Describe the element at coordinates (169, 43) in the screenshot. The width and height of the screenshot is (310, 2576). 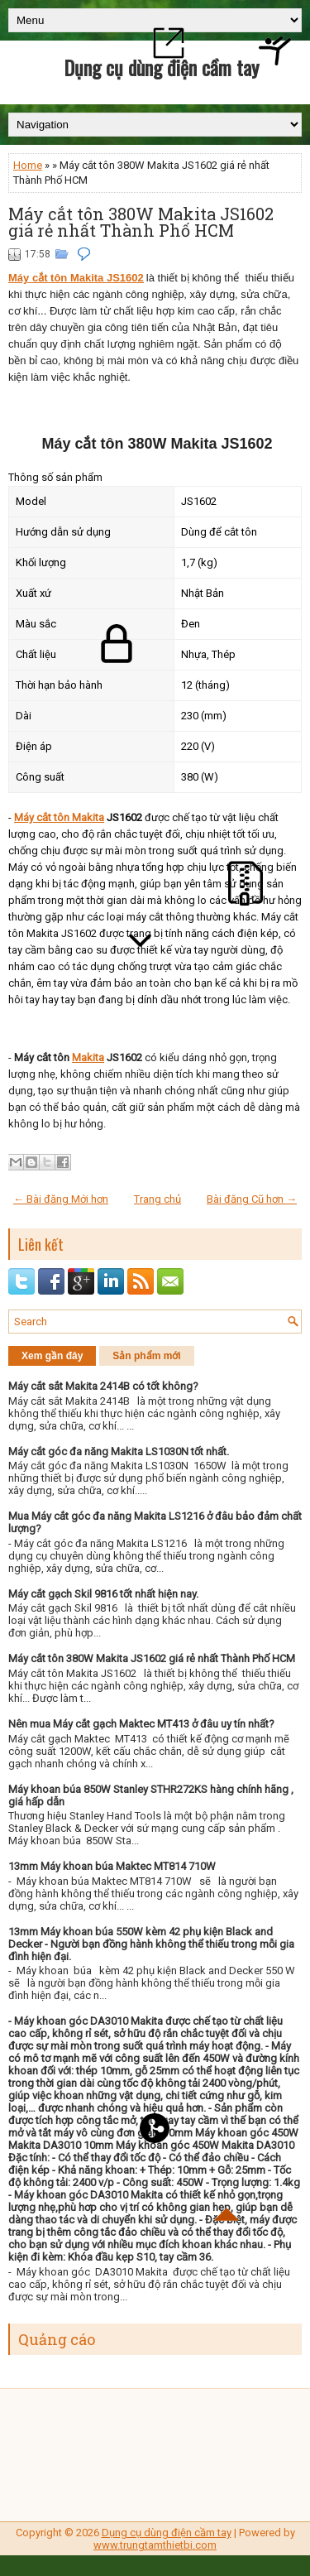
I see `open link in a new window or tab` at that location.